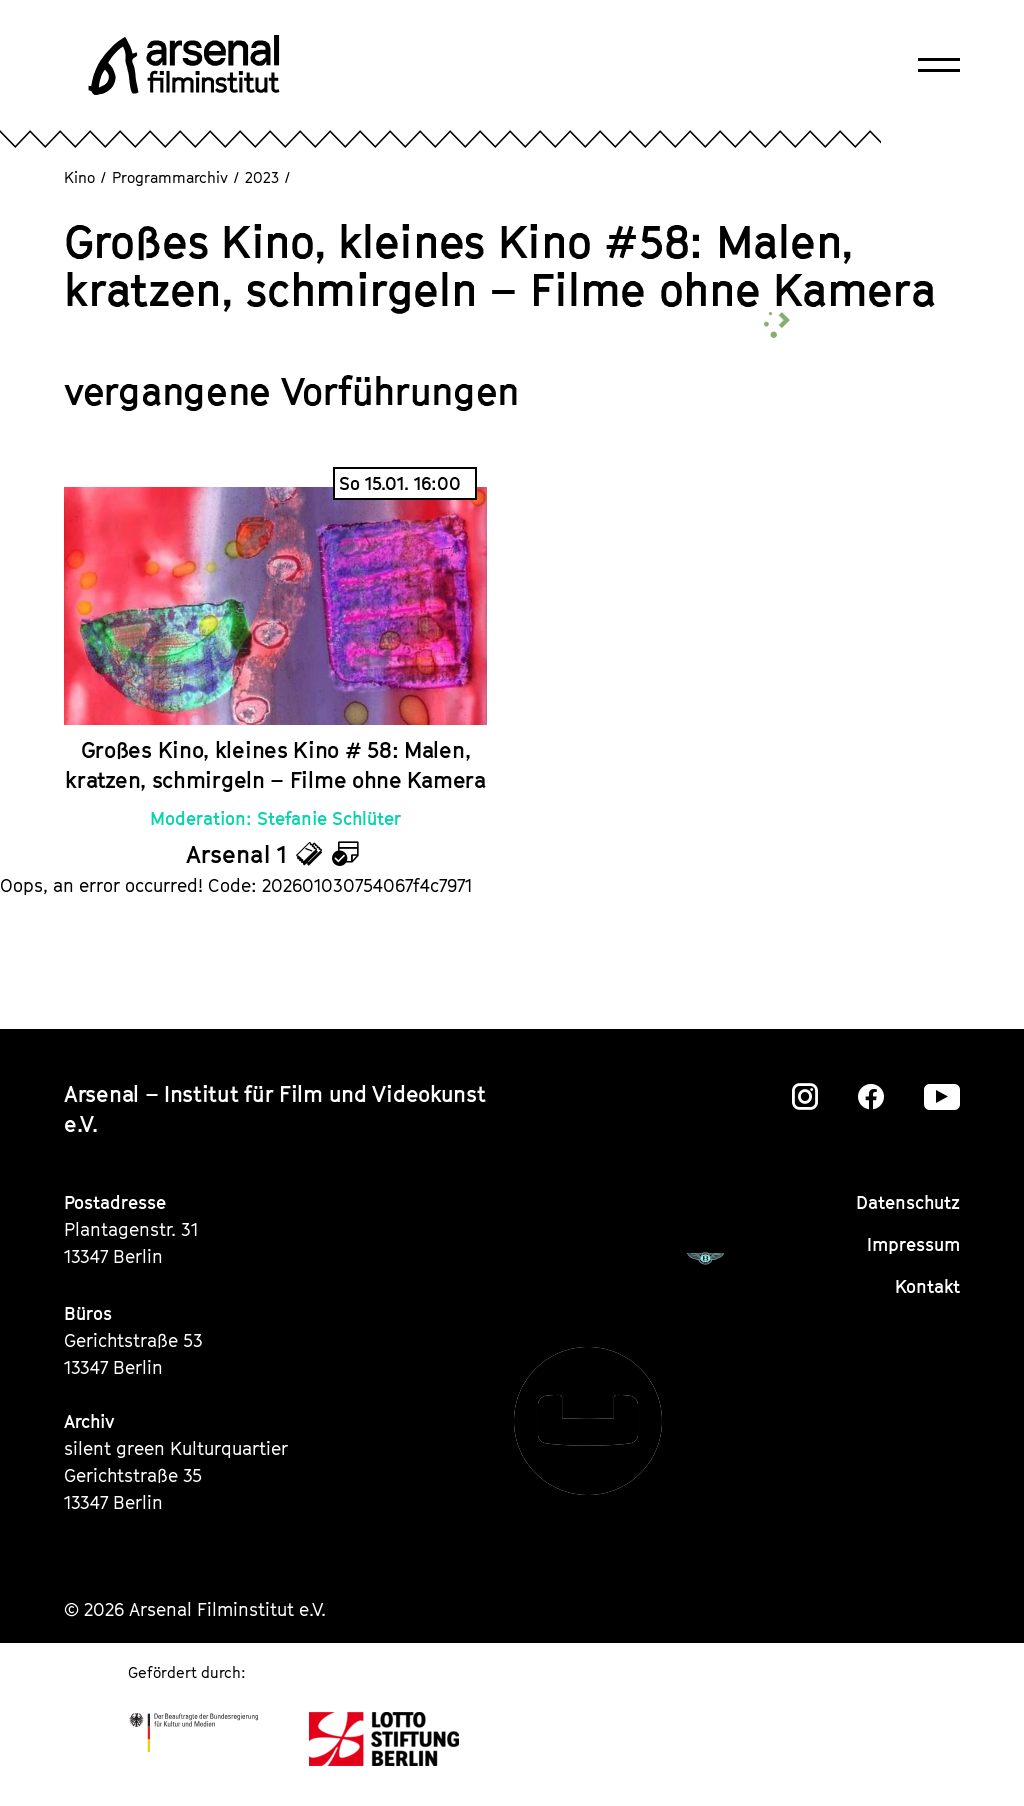 This screenshot has width=1024, height=1806. Describe the element at coordinates (705, 1258) in the screenshot. I see `Bentley Motors official brand logo` at that location.